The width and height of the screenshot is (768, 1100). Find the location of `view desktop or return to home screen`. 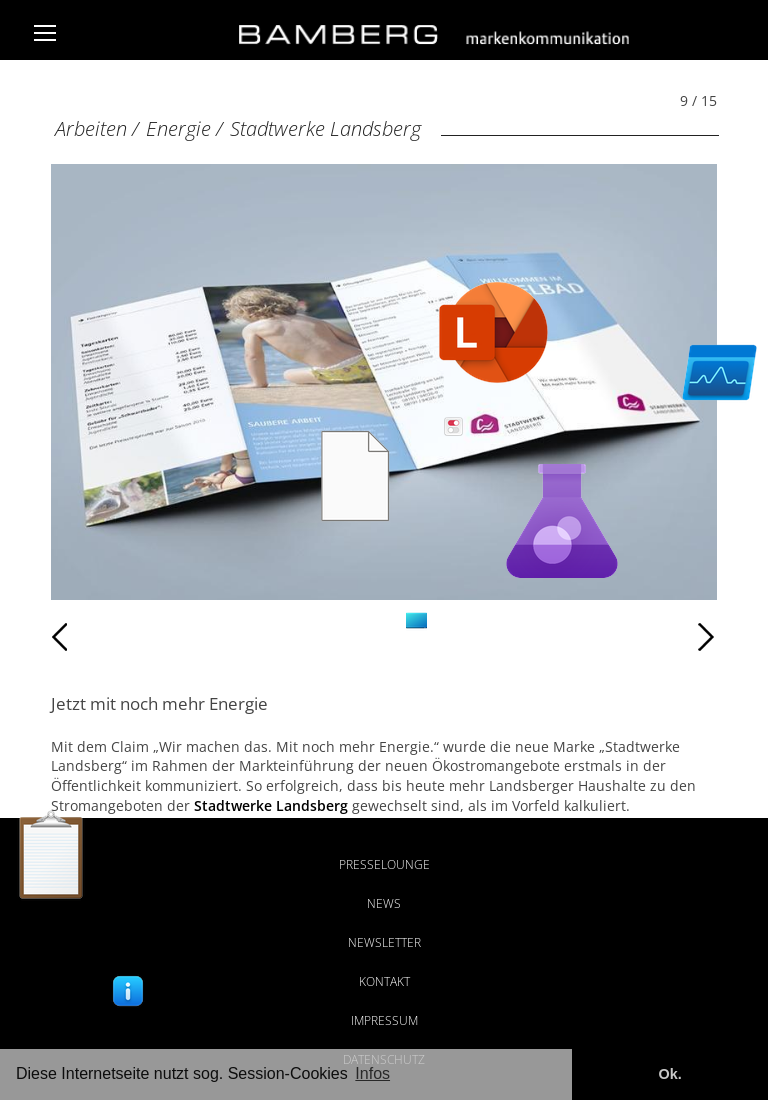

view desktop or return to home screen is located at coordinates (416, 620).